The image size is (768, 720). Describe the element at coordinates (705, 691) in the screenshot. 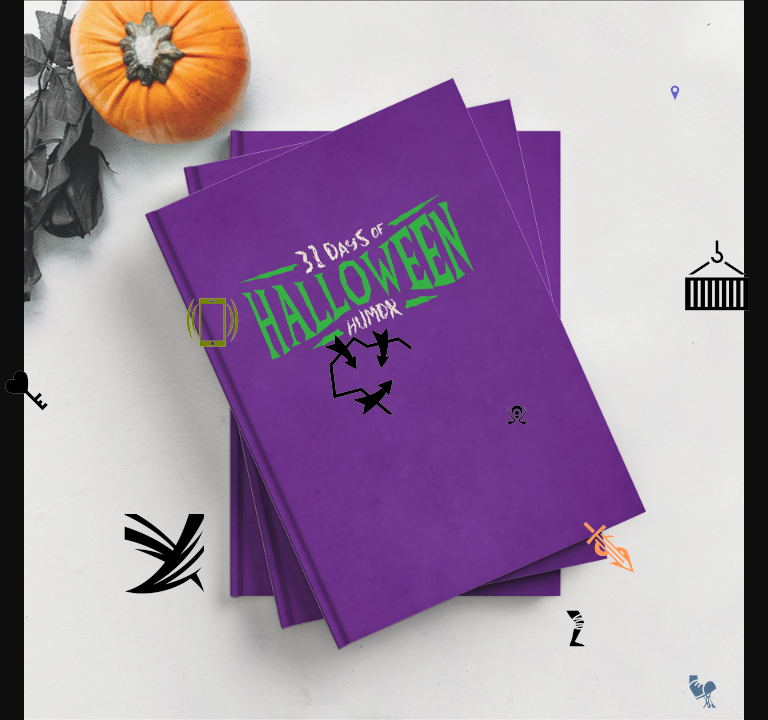

I see `indicates a sticky or slowed movement status effect` at that location.